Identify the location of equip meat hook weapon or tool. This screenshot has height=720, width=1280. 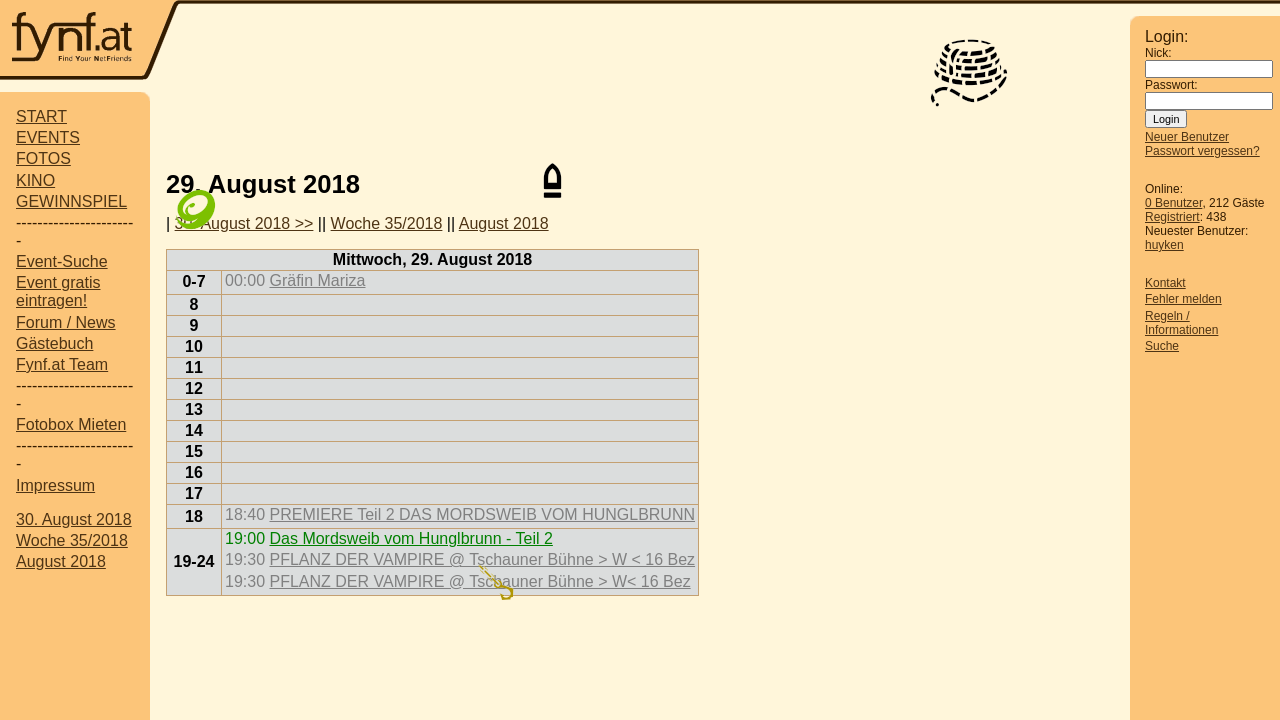
(496, 583).